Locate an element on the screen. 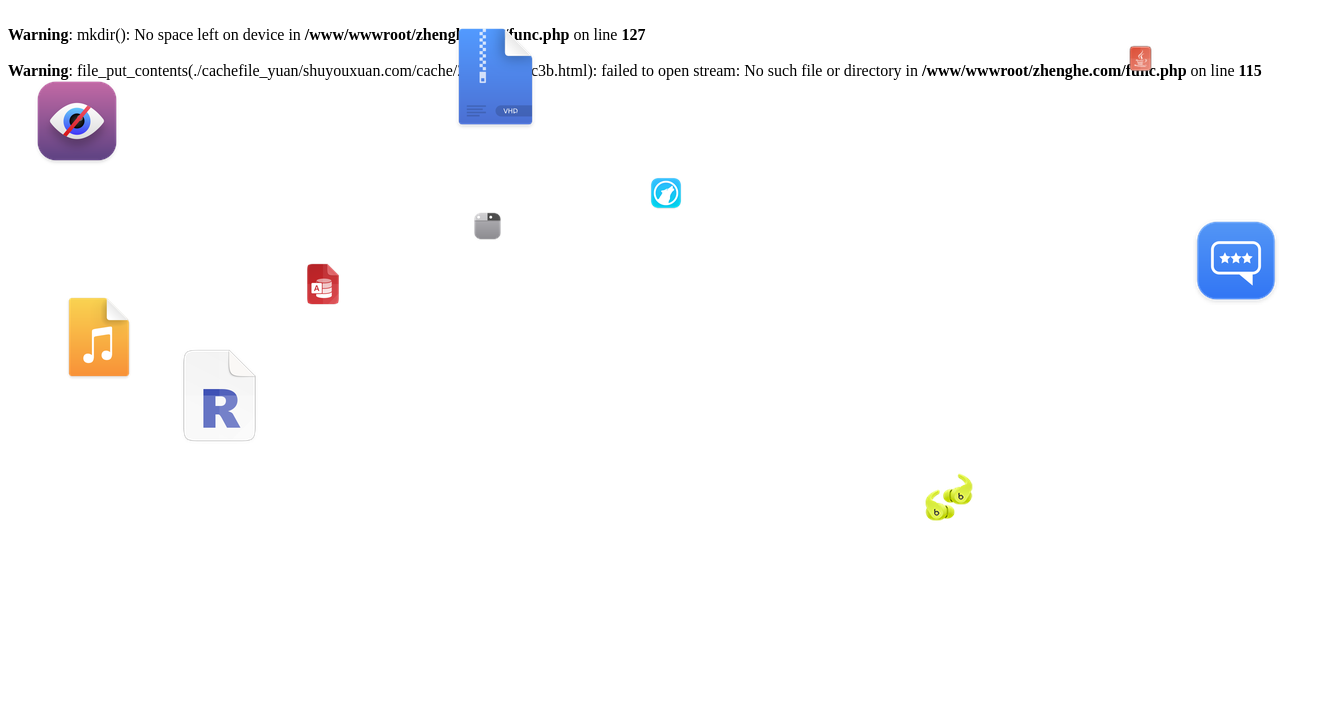  indicates a java source code file is located at coordinates (1140, 58).